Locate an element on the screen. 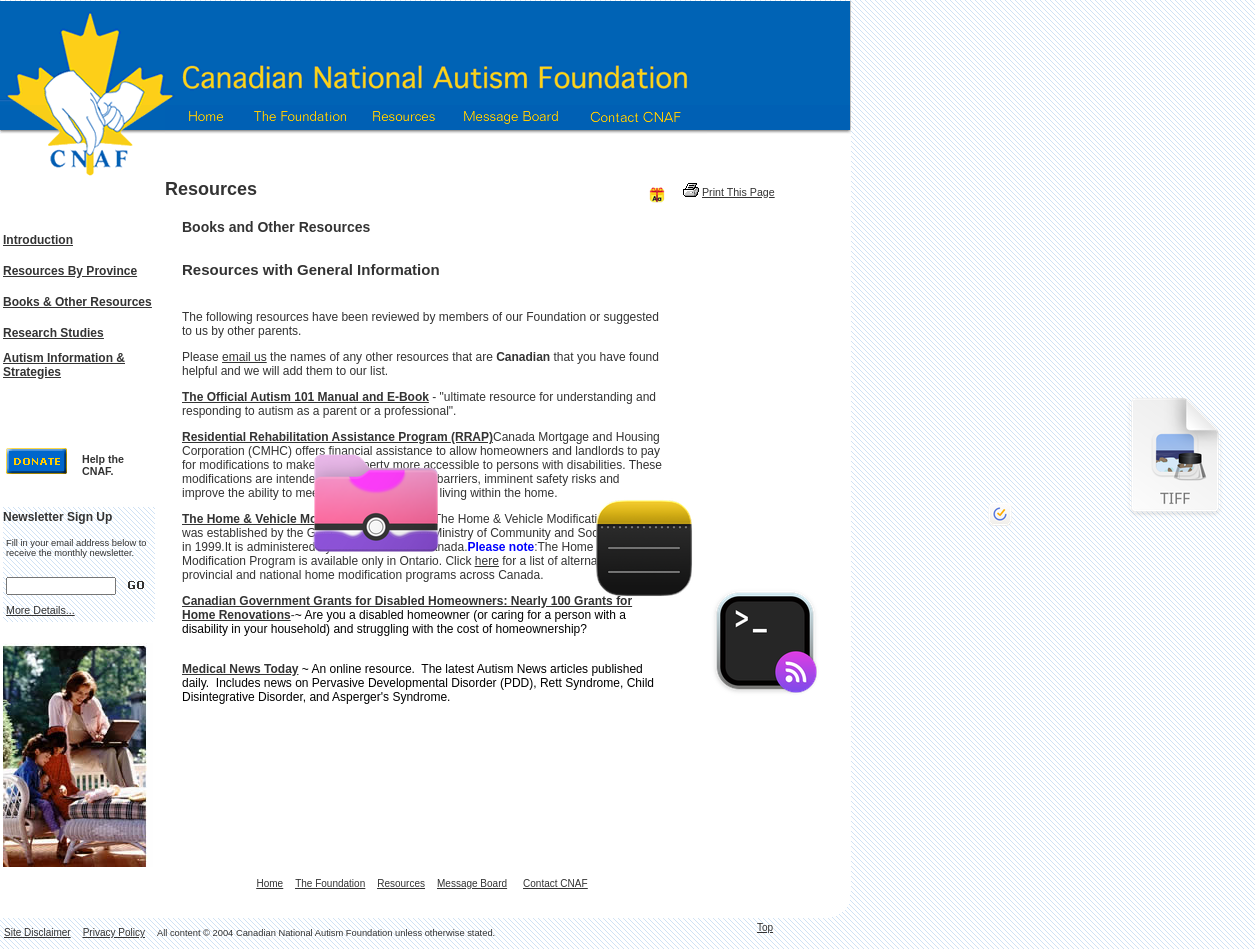  open TickTick task manager app is located at coordinates (1000, 514).